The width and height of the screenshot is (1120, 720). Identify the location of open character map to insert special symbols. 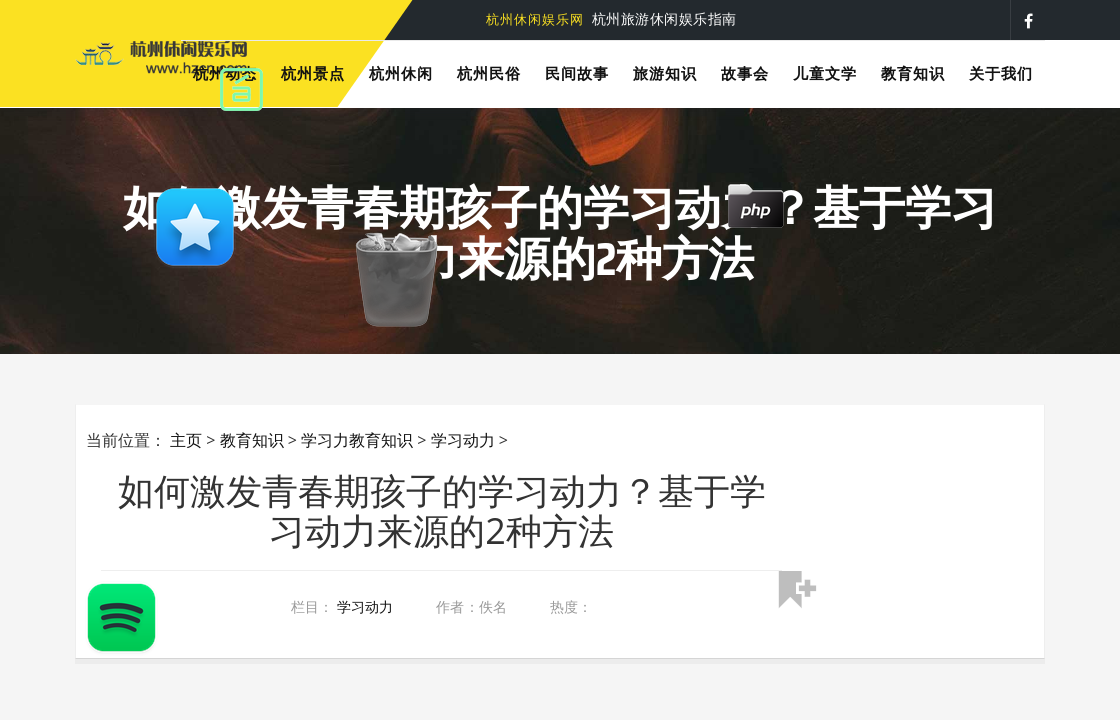
(241, 89).